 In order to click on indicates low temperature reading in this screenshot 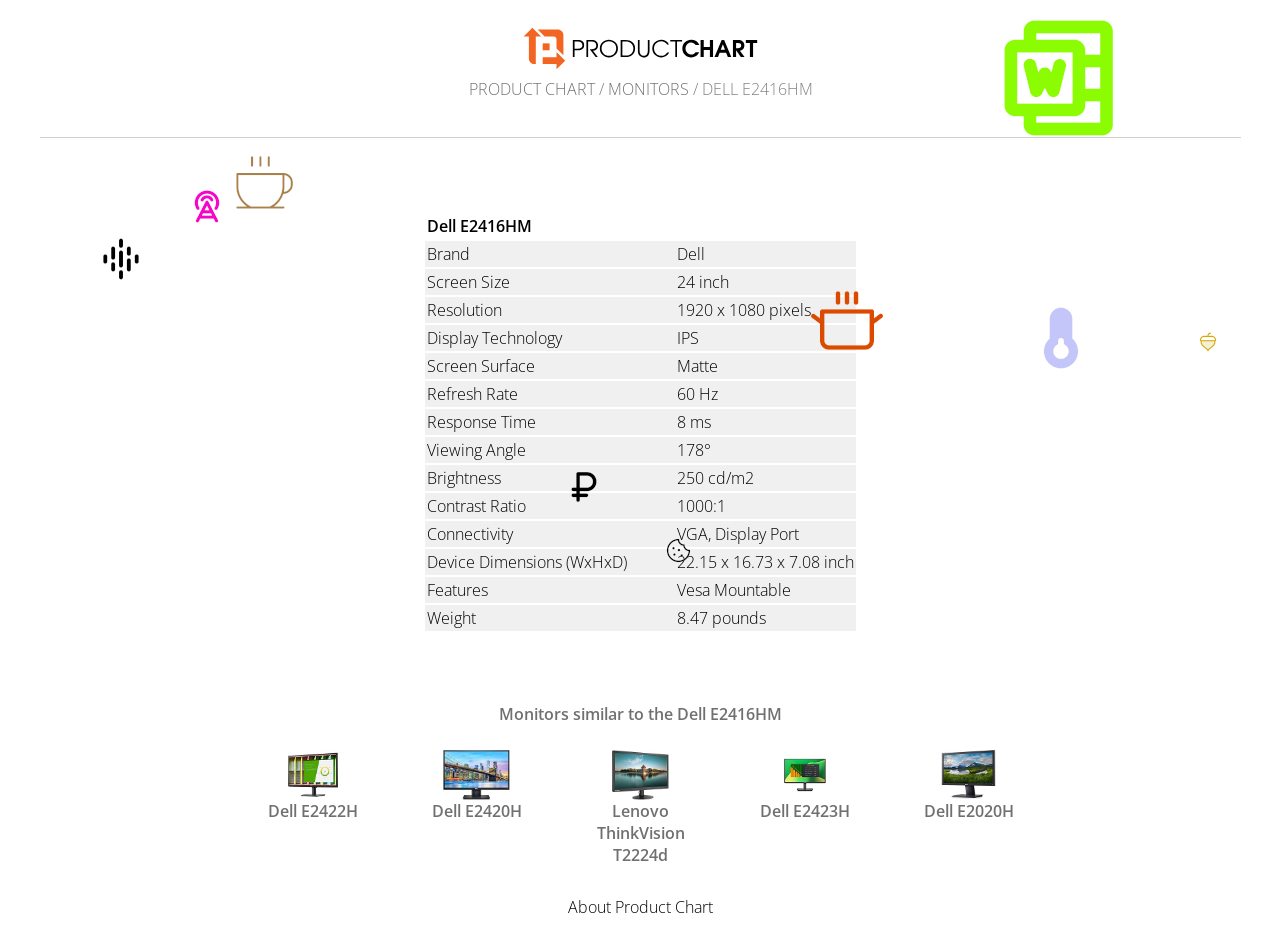, I will do `click(1061, 338)`.